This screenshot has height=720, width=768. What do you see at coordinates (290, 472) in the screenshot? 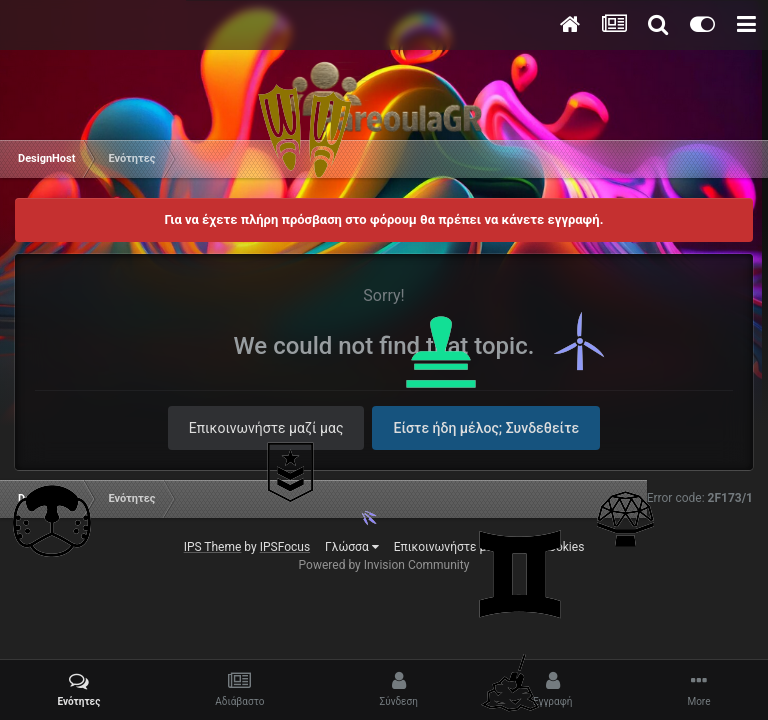
I see `indicates rank 3 or sergeant-level status` at bounding box center [290, 472].